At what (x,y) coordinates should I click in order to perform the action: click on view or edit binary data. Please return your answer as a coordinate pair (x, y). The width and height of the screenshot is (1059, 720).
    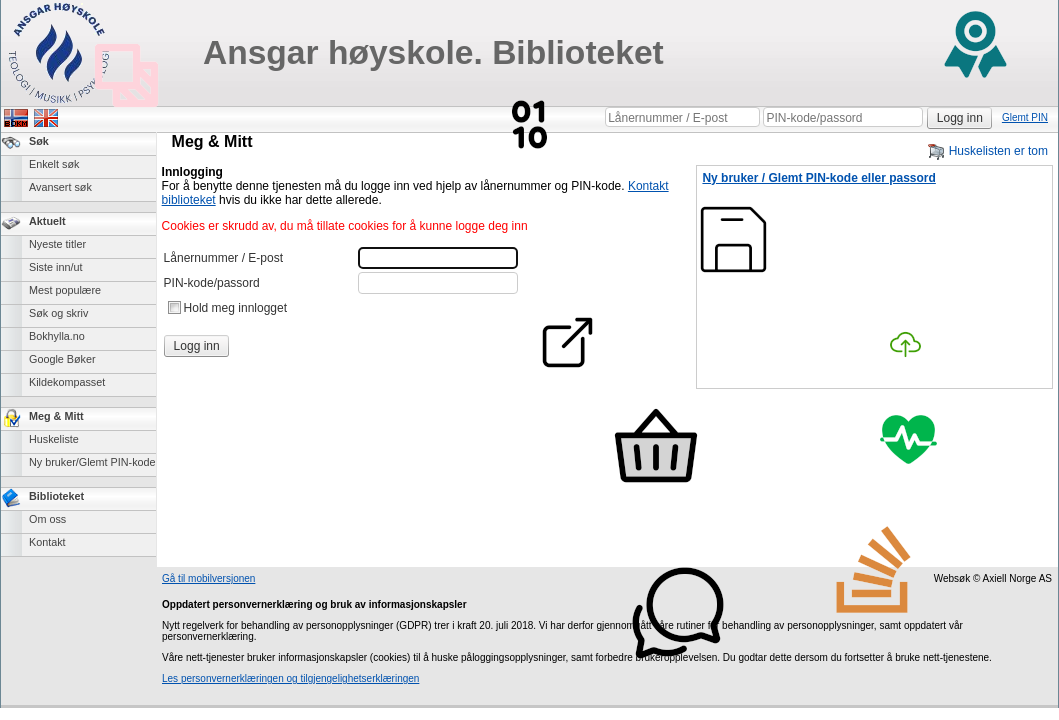
    Looking at the image, I should click on (529, 124).